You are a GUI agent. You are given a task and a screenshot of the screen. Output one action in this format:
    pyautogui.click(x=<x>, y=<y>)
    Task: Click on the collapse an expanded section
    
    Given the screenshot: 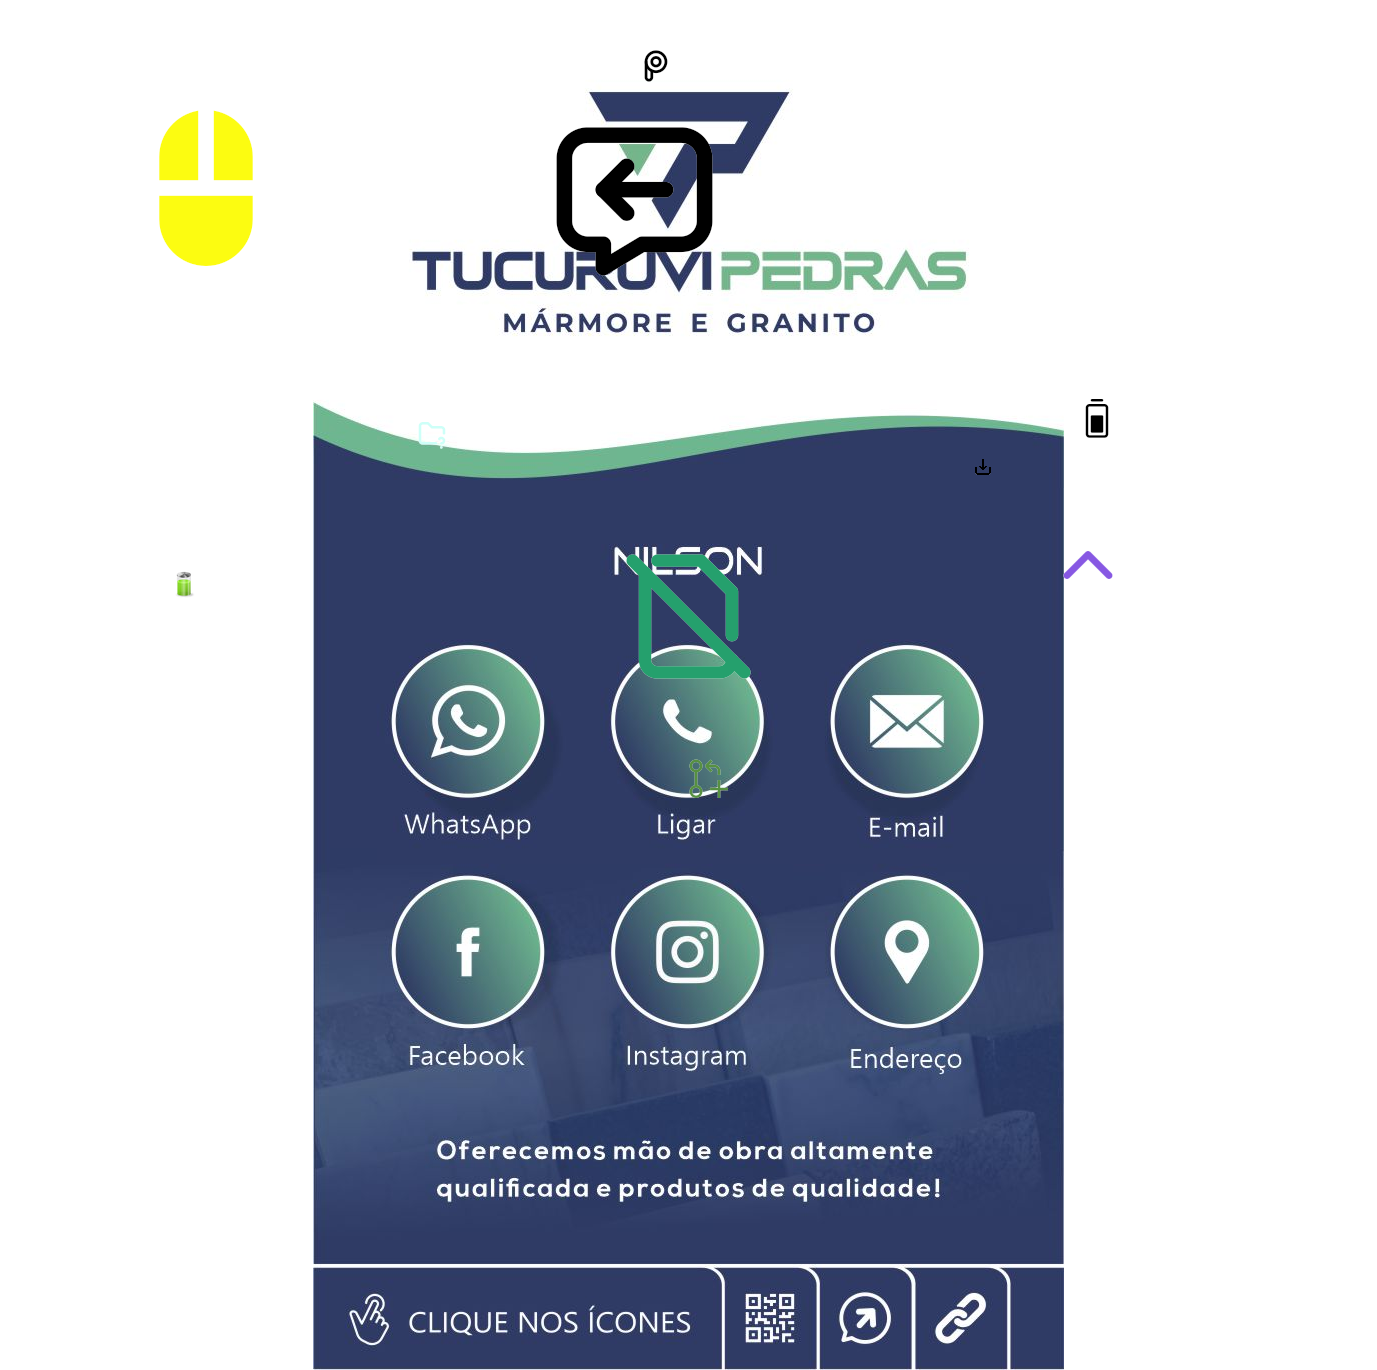 What is the action you would take?
    pyautogui.click(x=1088, y=565)
    